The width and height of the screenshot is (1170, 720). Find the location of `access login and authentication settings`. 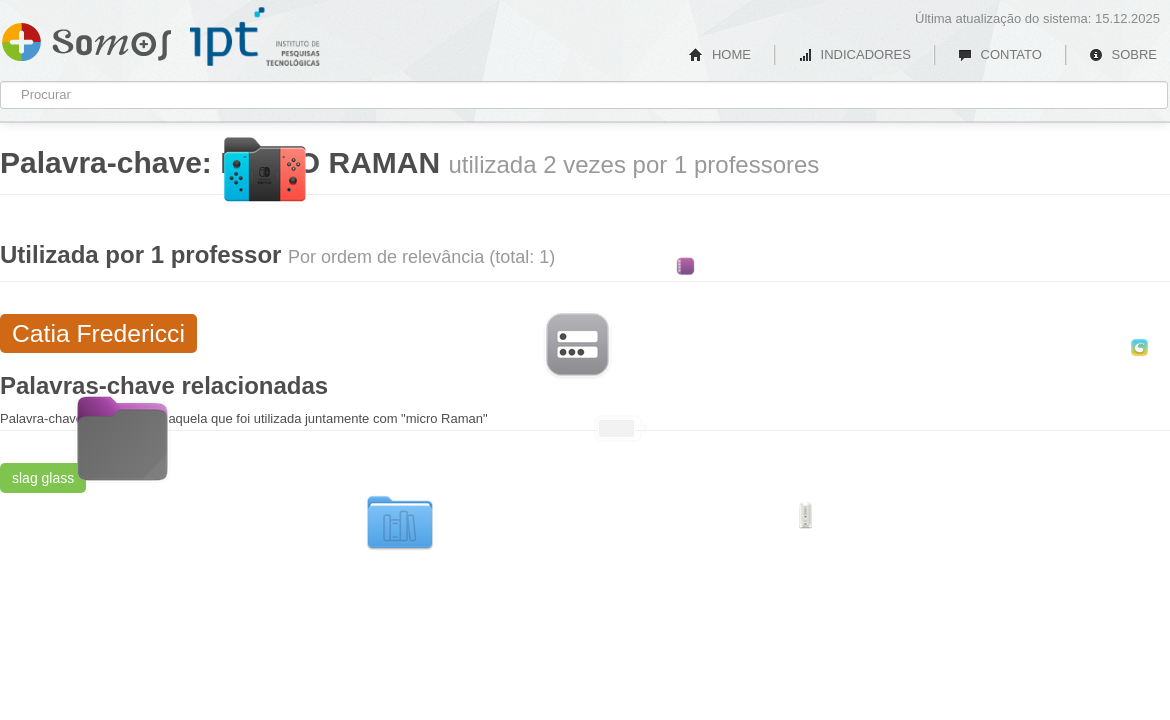

access login and authentication settings is located at coordinates (577, 345).